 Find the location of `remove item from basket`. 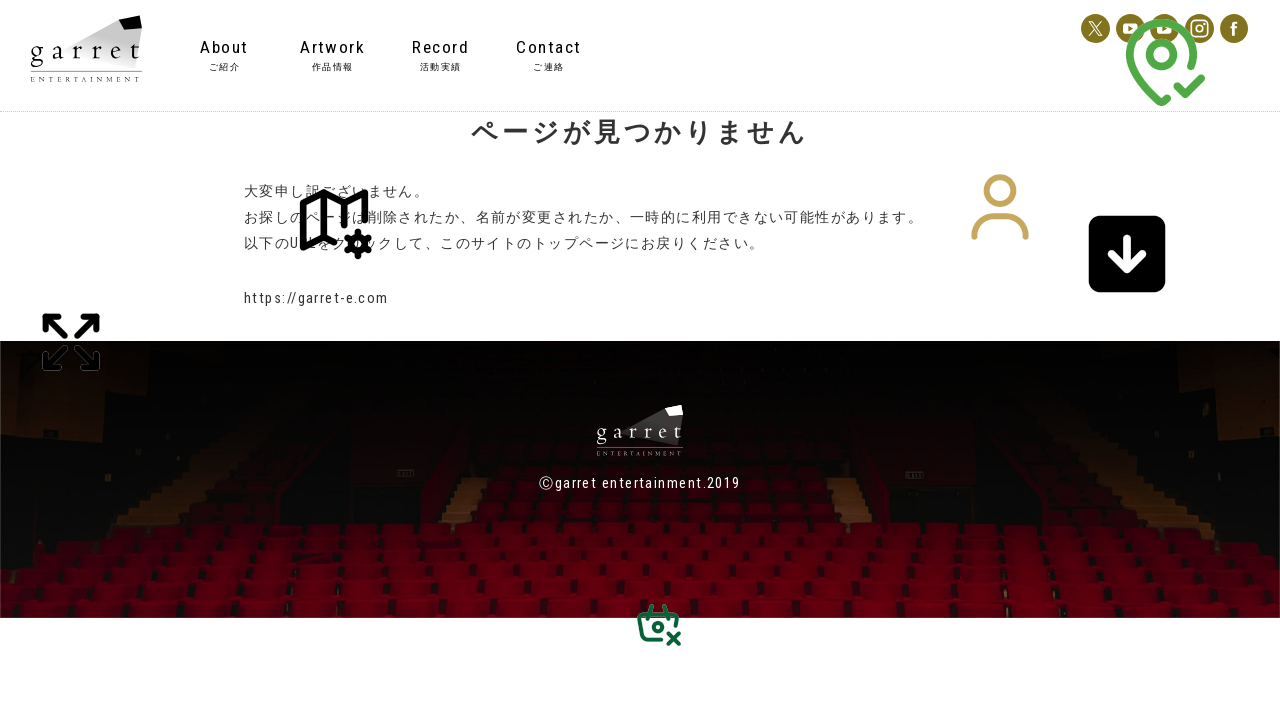

remove item from basket is located at coordinates (658, 623).